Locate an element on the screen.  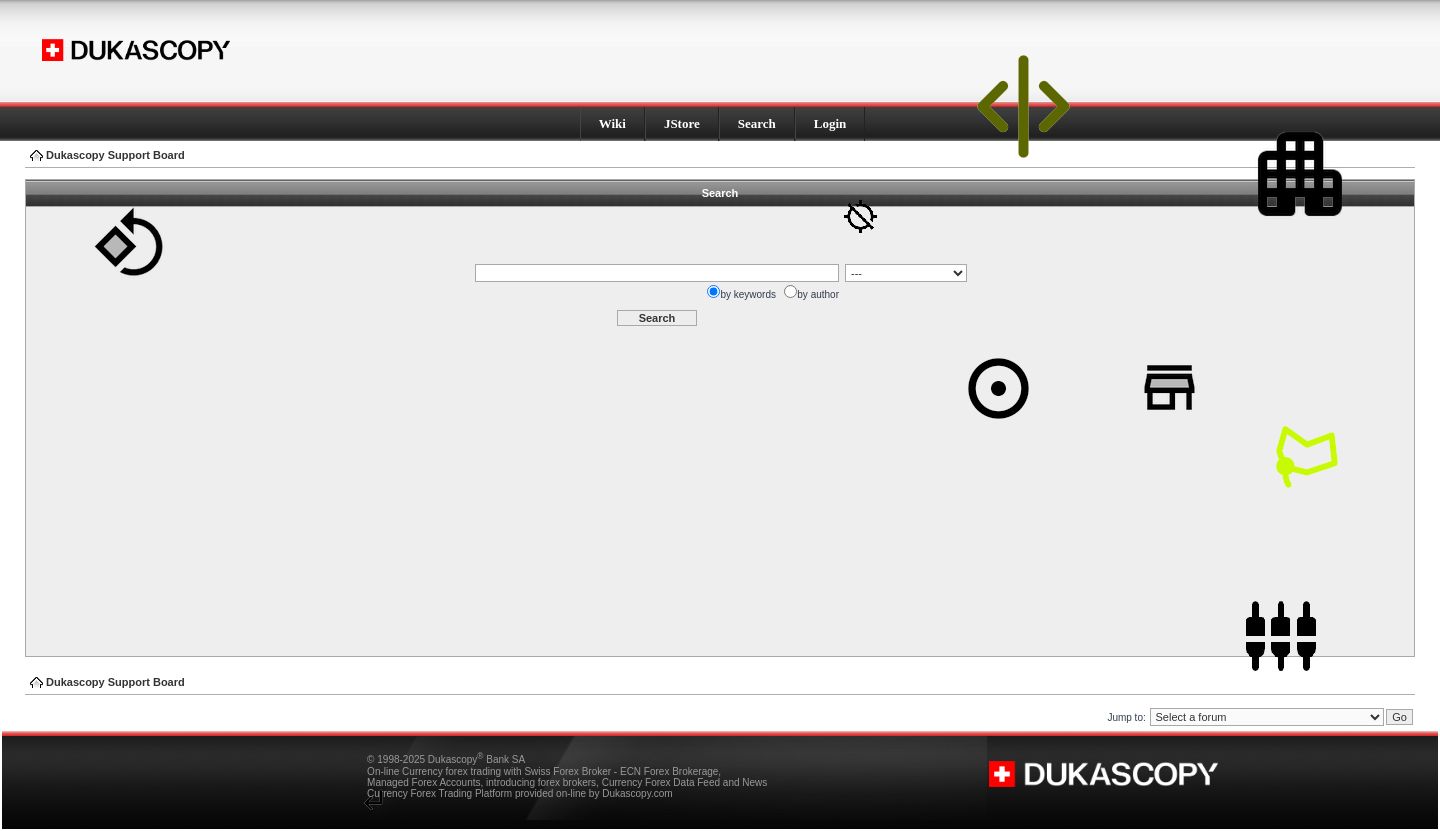
rotate image 90 degrees counterclockwise is located at coordinates (130, 243).